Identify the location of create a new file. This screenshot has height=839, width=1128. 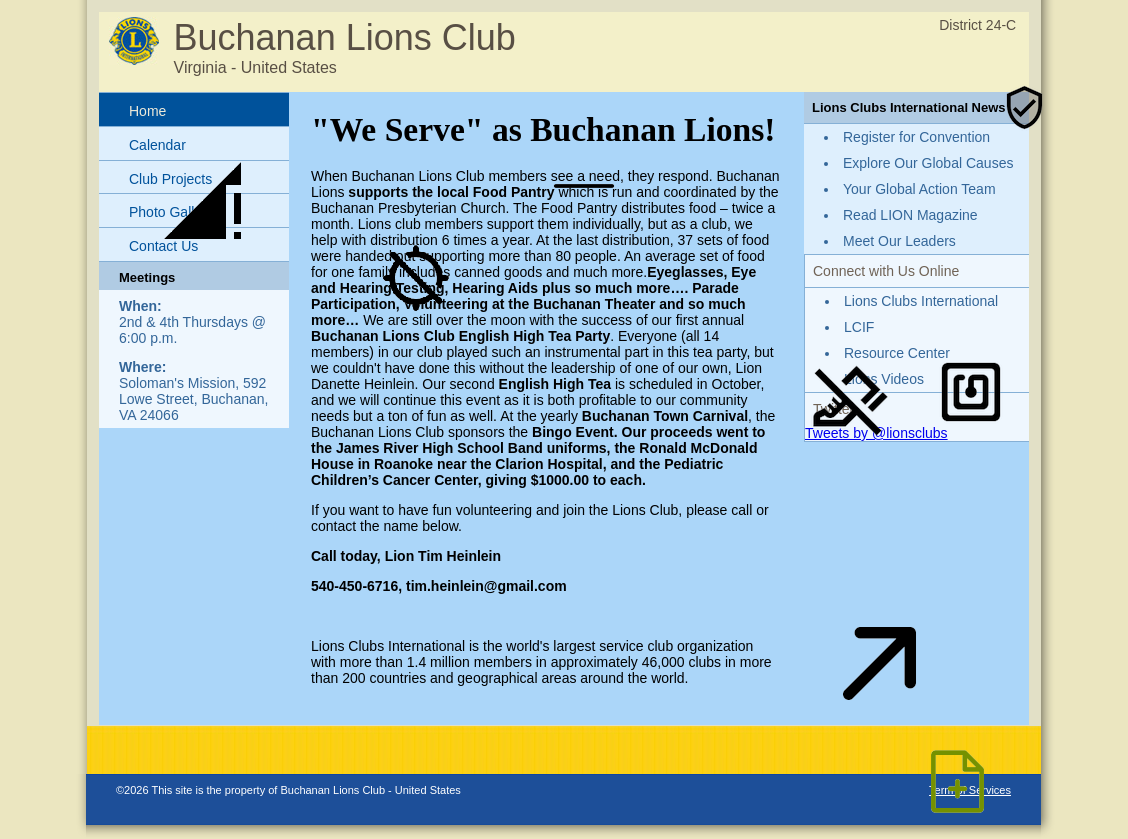
(957, 781).